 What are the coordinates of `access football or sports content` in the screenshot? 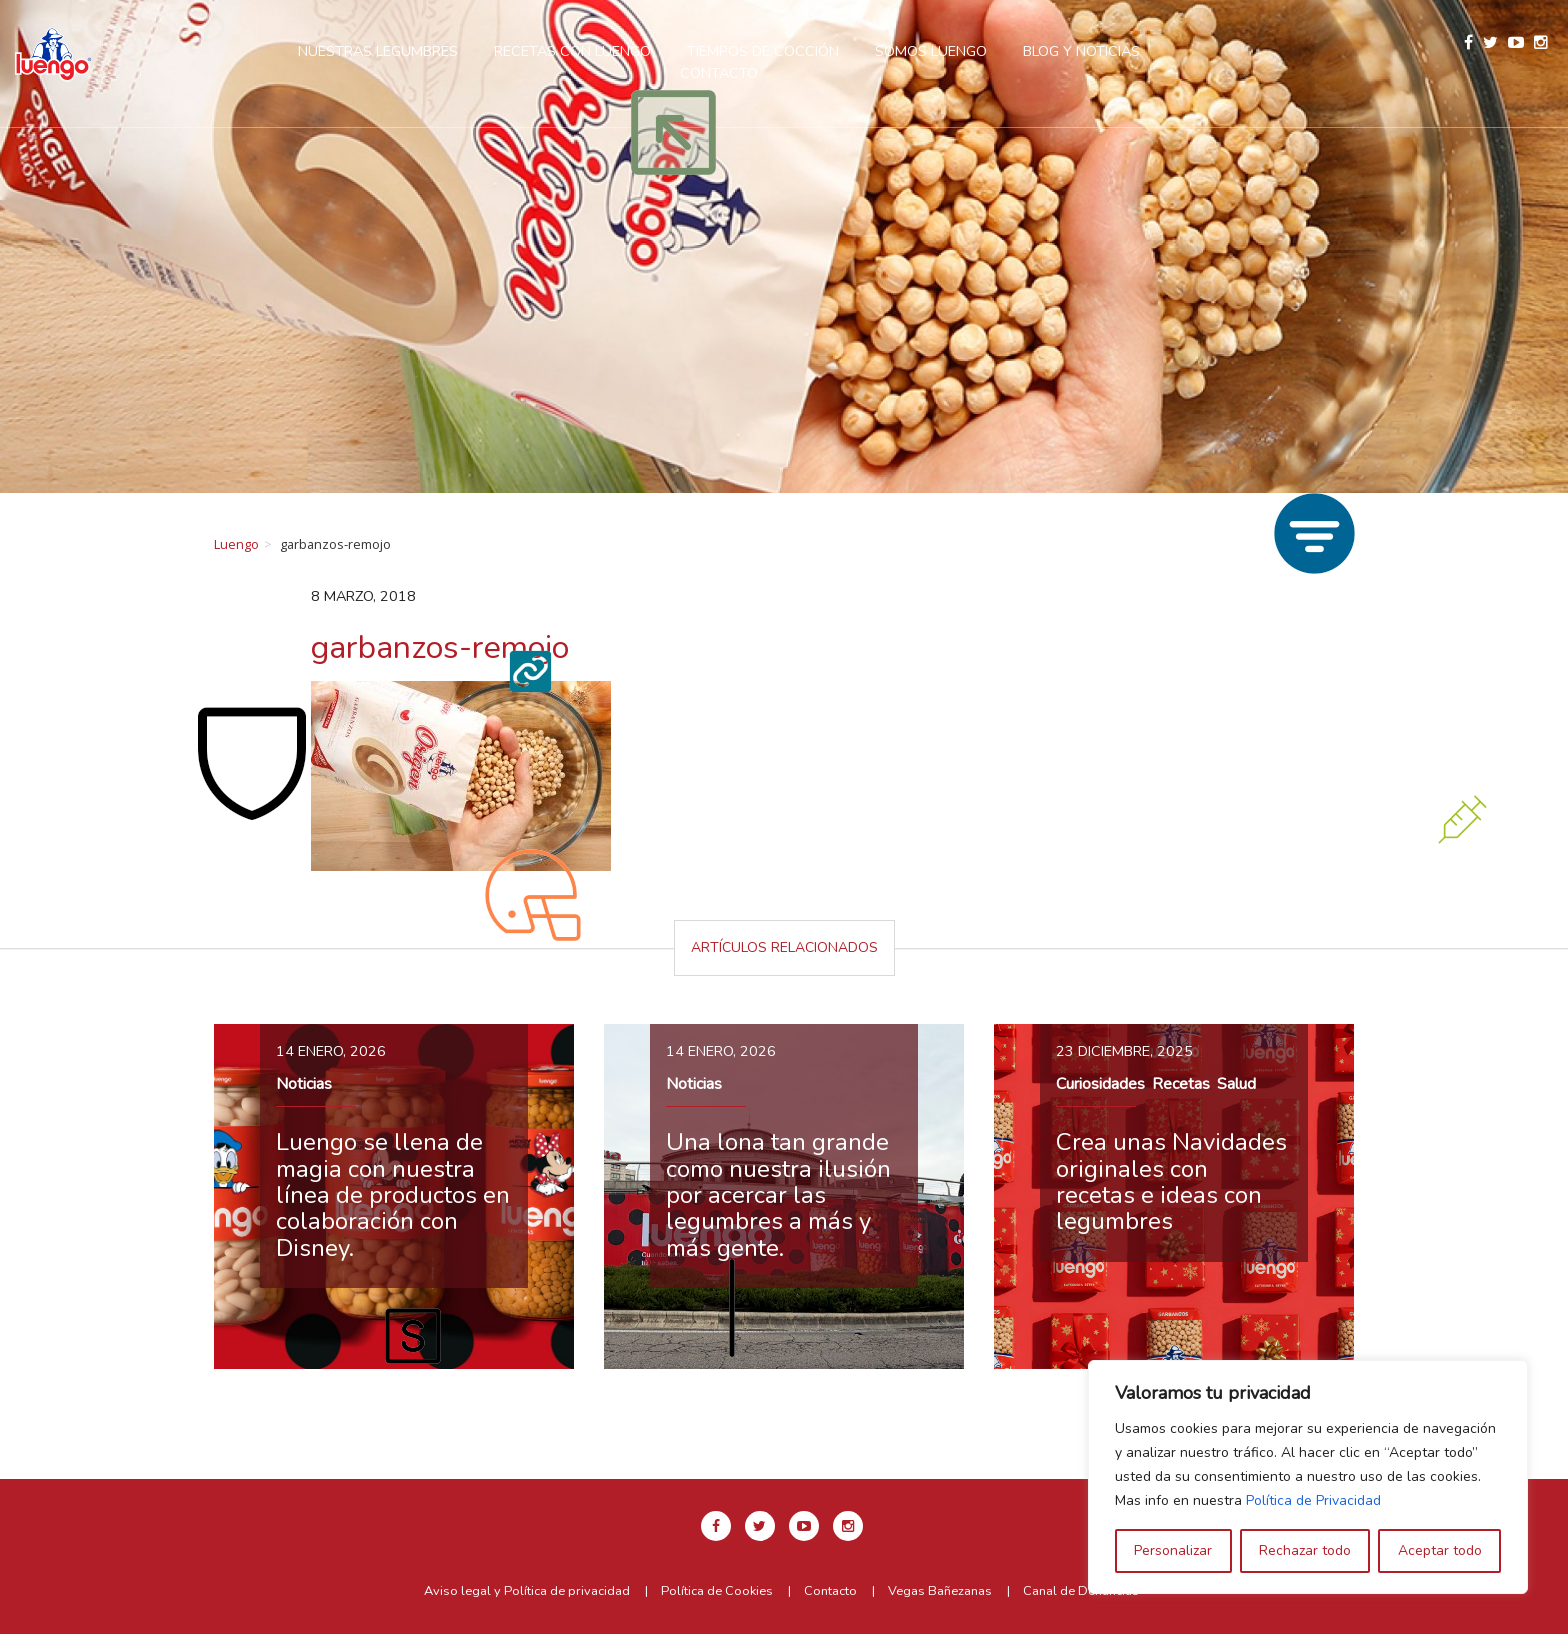 It's located at (533, 897).